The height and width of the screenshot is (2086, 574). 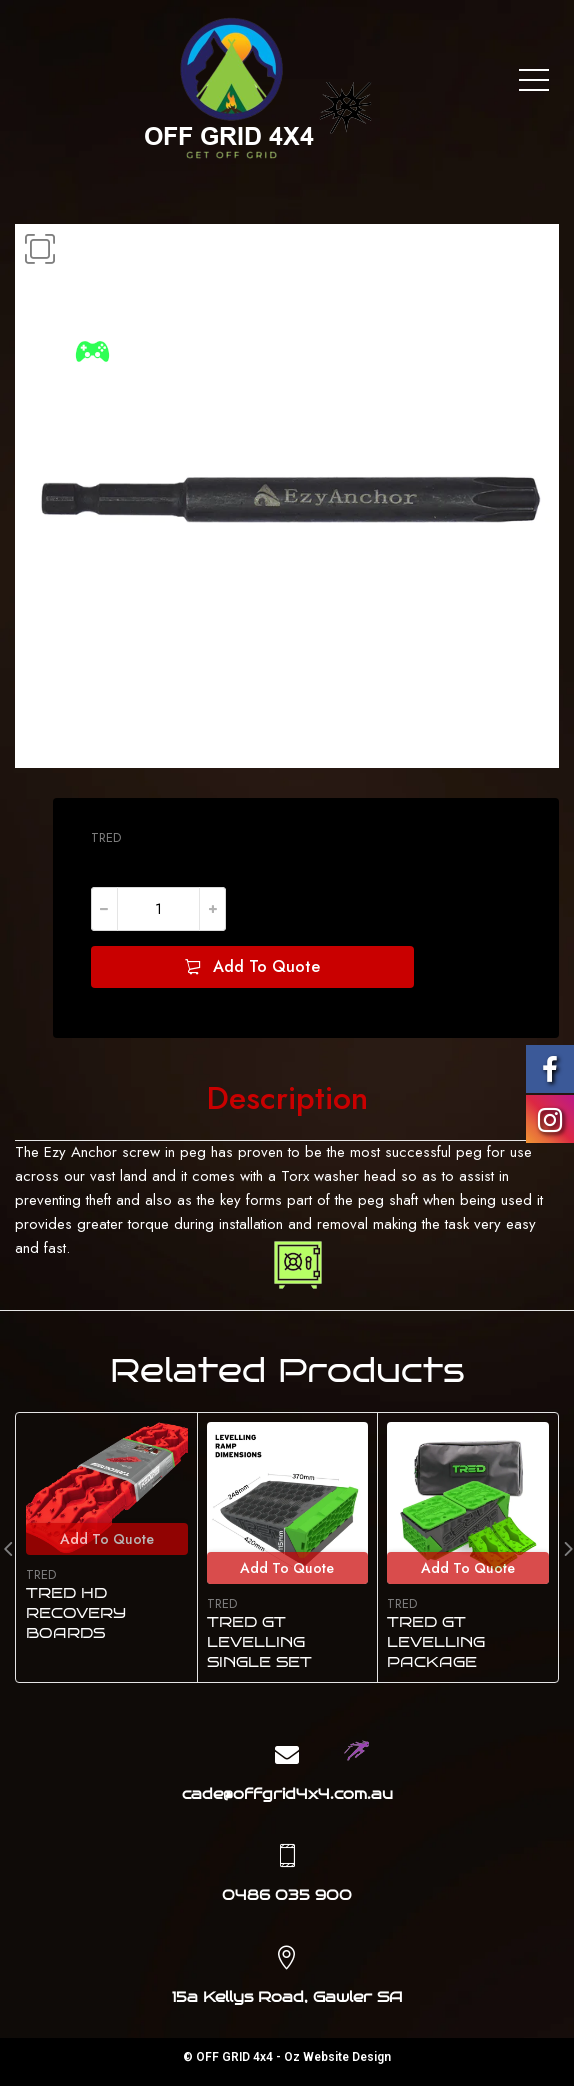 I want to click on indicates a speed or agility-based game mode, so click(x=356, y=1750).